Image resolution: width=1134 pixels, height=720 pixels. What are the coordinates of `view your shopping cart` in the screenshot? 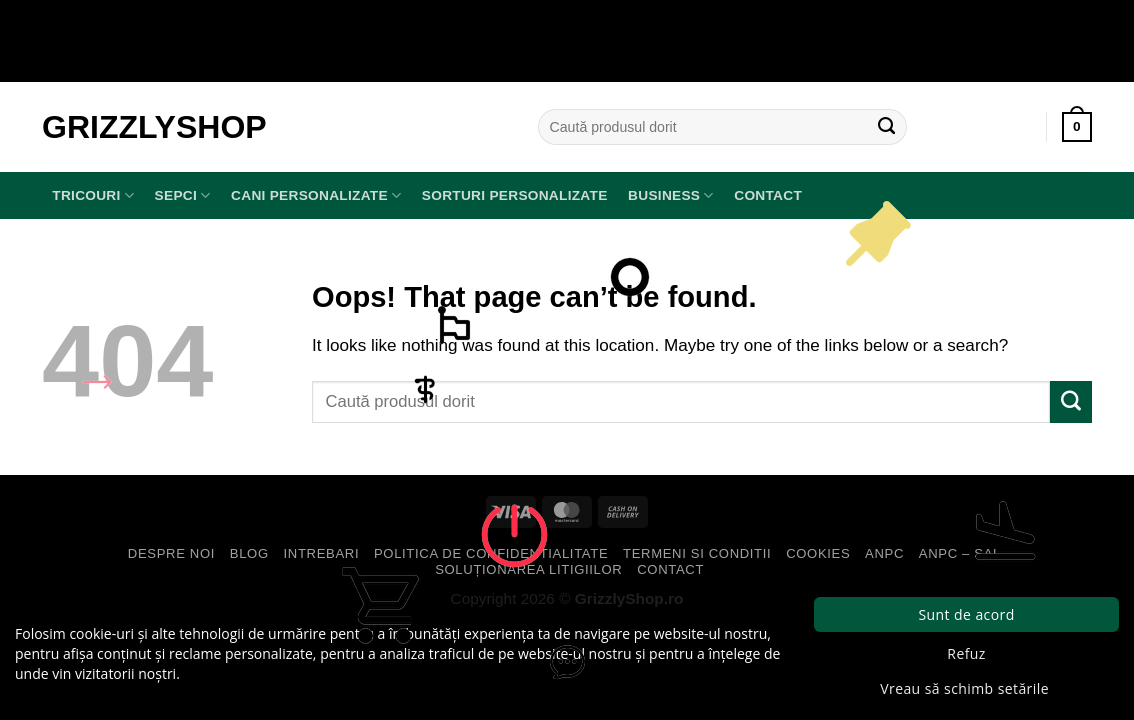 It's located at (384, 605).